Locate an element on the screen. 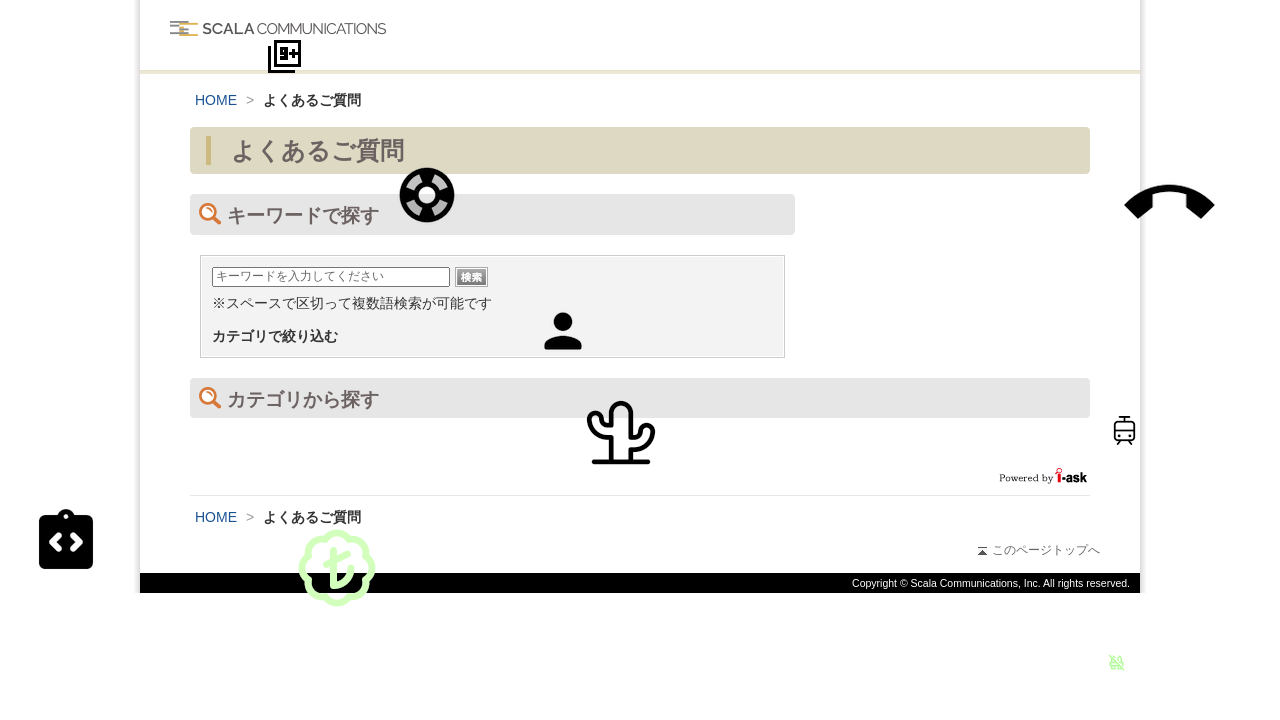 Image resolution: width=1280 pixels, height=720 pixels. access public transit or tram routes is located at coordinates (1124, 430).